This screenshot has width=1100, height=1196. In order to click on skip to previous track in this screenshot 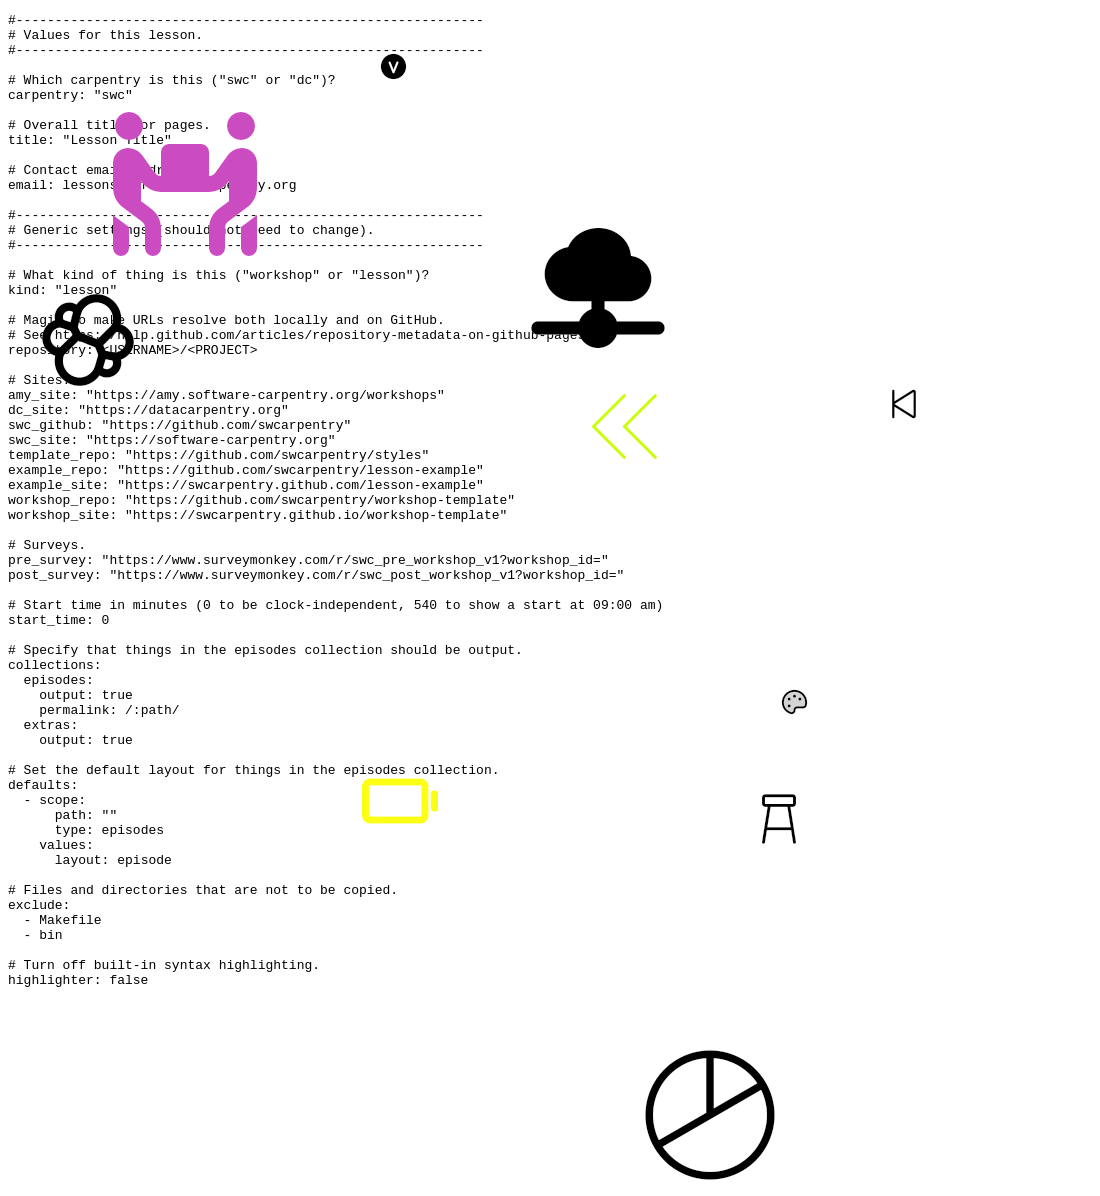, I will do `click(904, 404)`.